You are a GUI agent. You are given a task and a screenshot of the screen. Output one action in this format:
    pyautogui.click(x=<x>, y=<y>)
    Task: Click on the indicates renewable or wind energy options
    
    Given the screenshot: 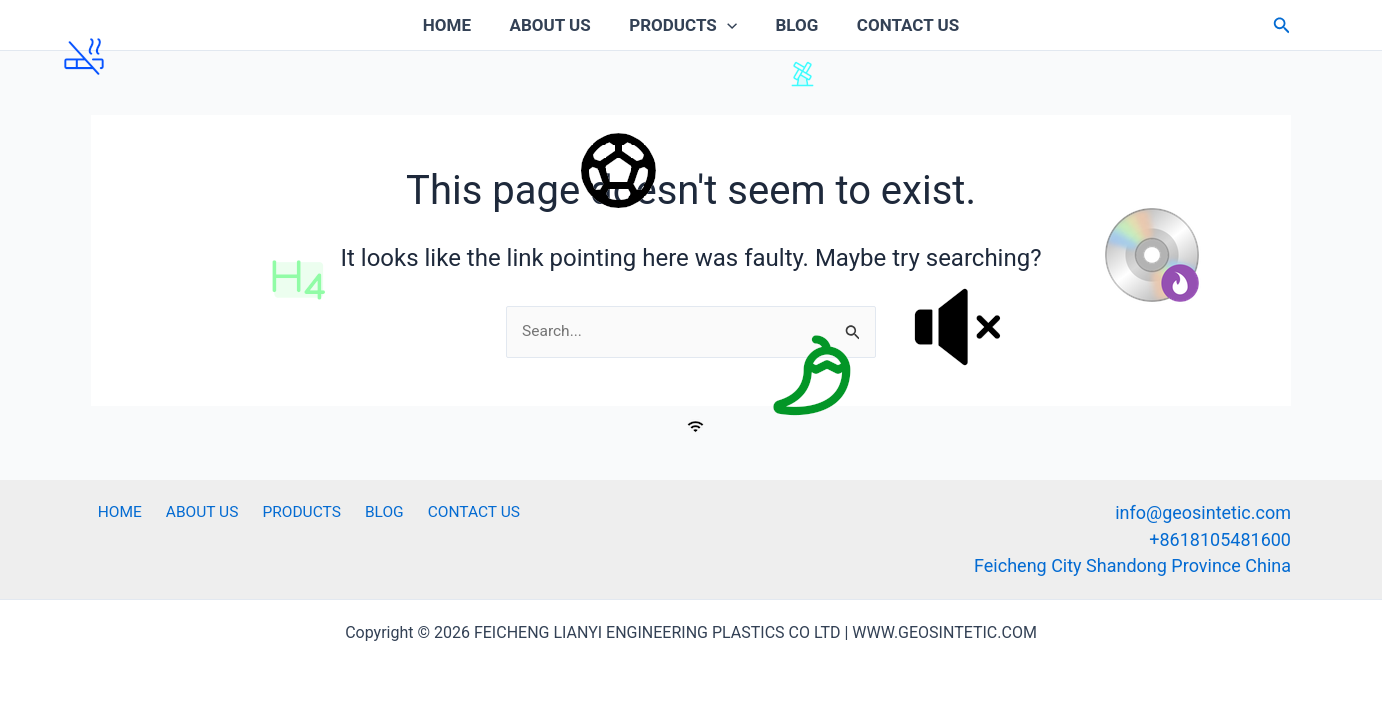 What is the action you would take?
    pyautogui.click(x=802, y=74)
    